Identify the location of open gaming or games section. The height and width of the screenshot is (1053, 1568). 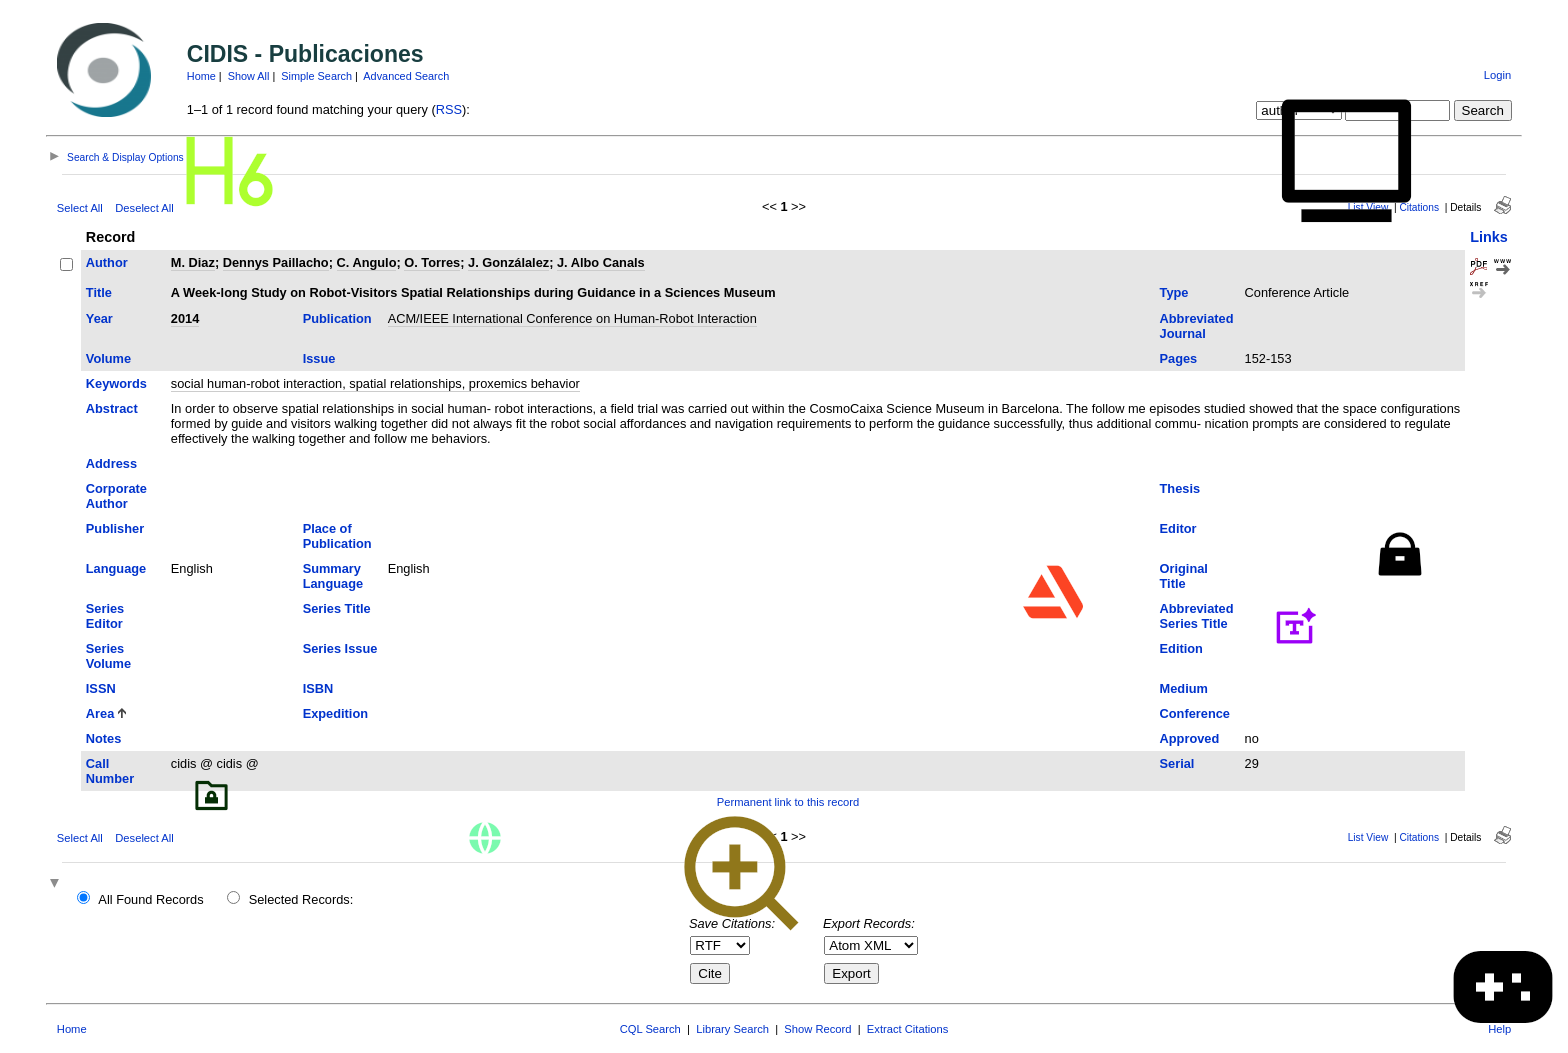
(1503, 987).